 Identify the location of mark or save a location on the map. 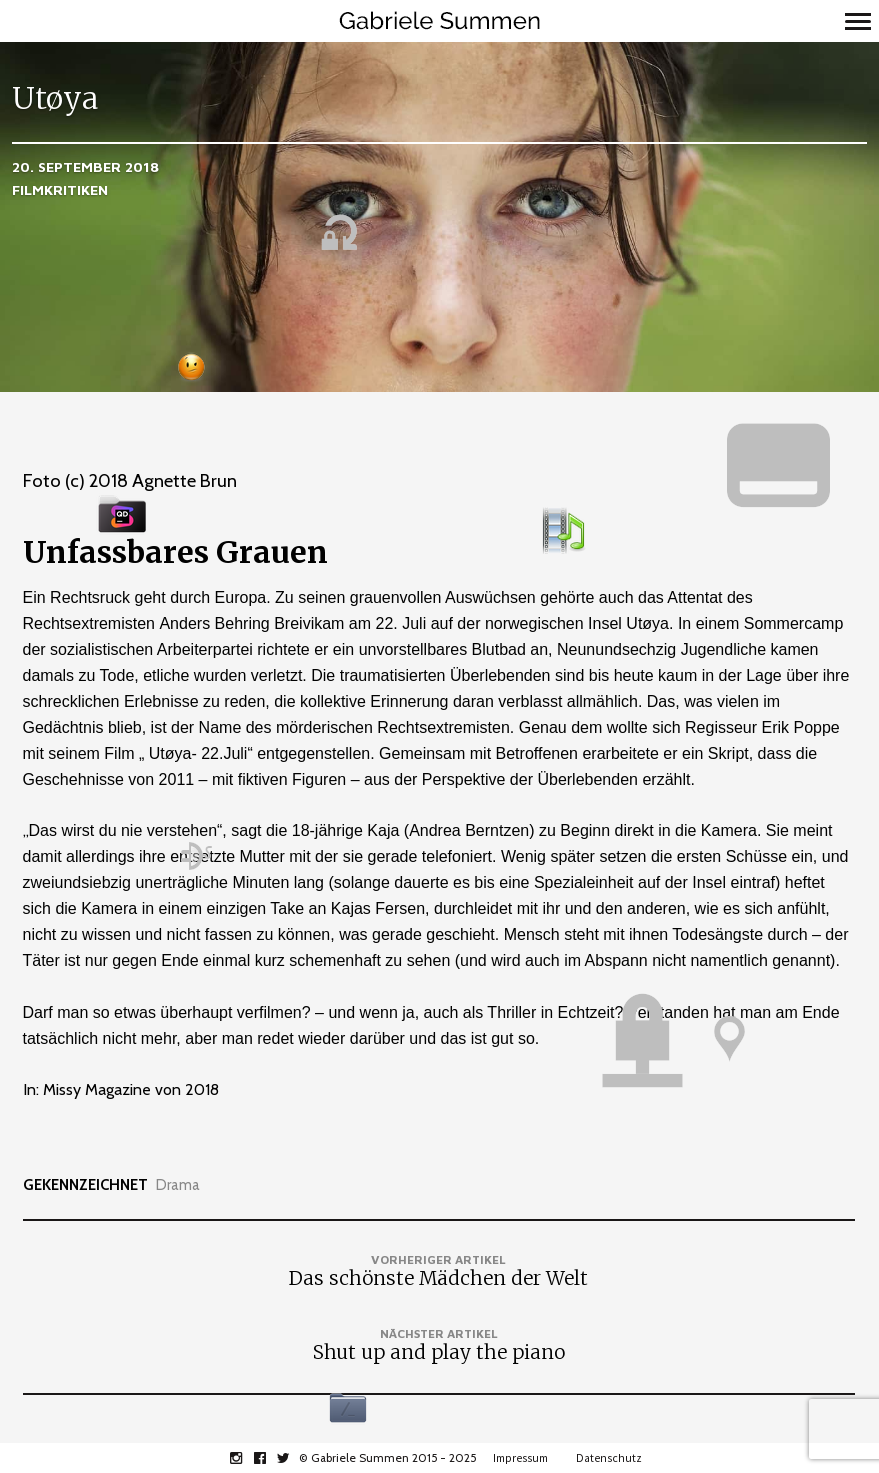
(729, 1040).